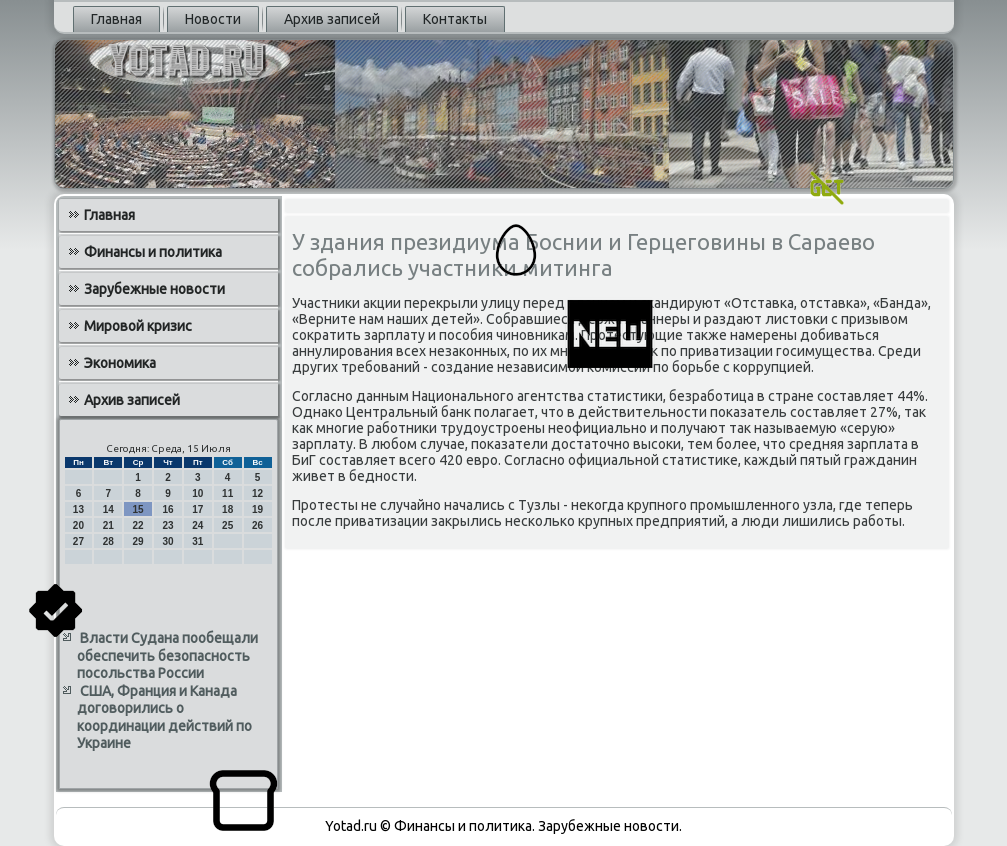  What do you see at coordinates (827, 188) in the screenshot?
I see `indicates http get request is disabled or blocked` at bounding box center [827, 188].